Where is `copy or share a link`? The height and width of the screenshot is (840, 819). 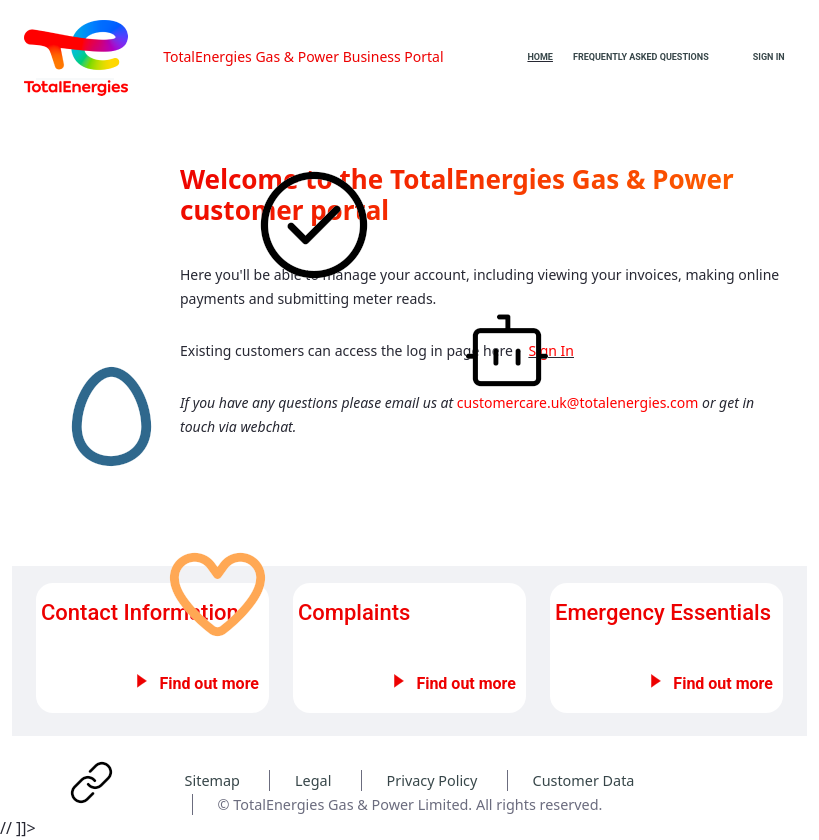
copy or share a link is located at coordinates (91, 782).